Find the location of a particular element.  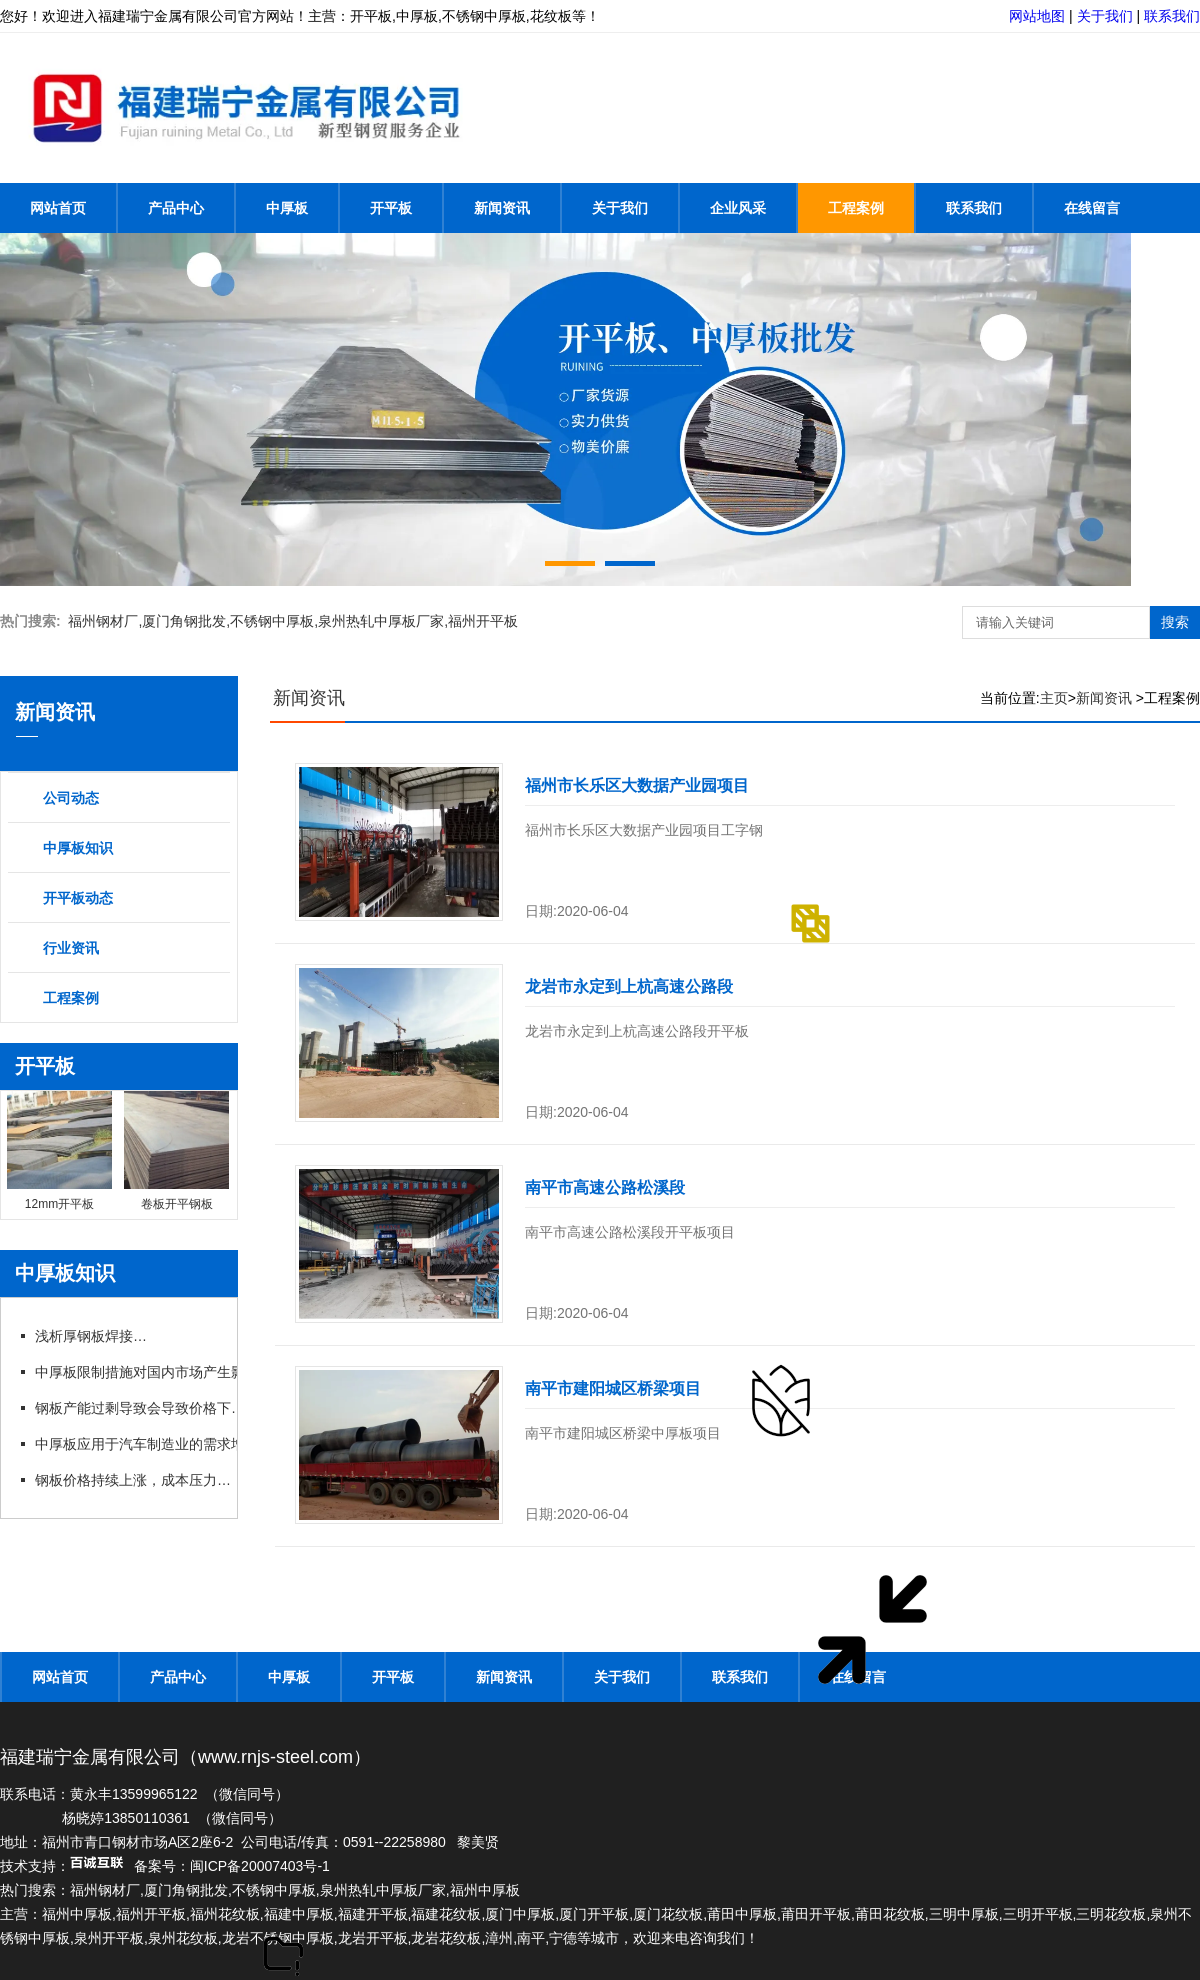

folder contains items requiring attention is located at coordinates (283, 1954).